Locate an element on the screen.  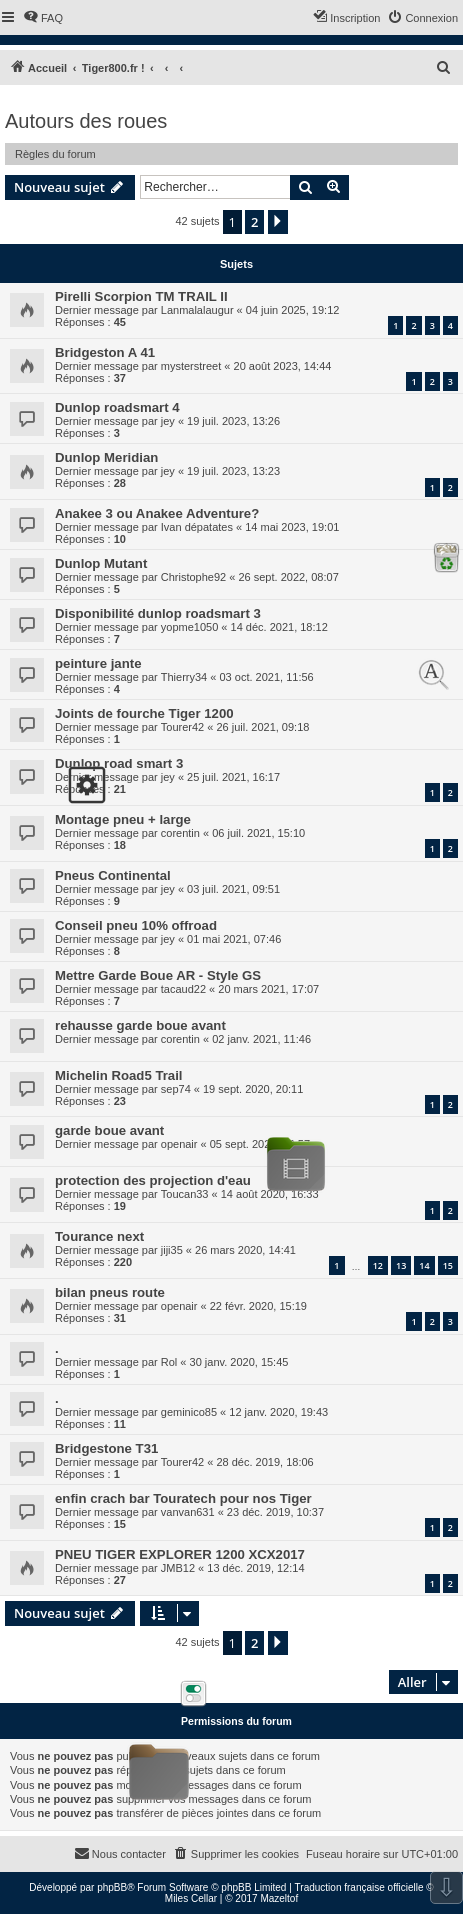
open your videos folder is located at coordinates (296, 1164).